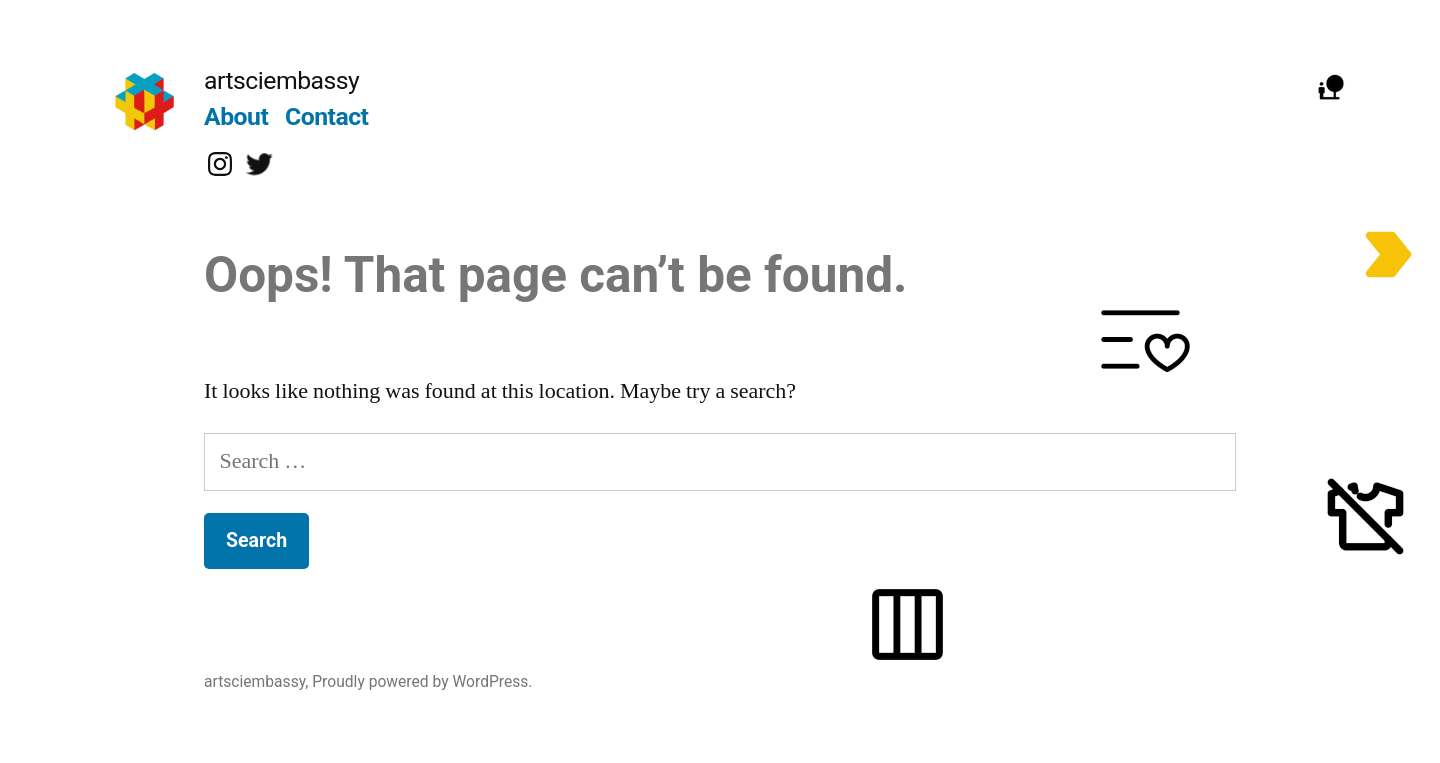 The height and width of the screenshot is (763, 1440). What do you see at coordinates (907, 624) in the screenshot?
I see `switch to three-column layout` at bounding box center [907, 624].